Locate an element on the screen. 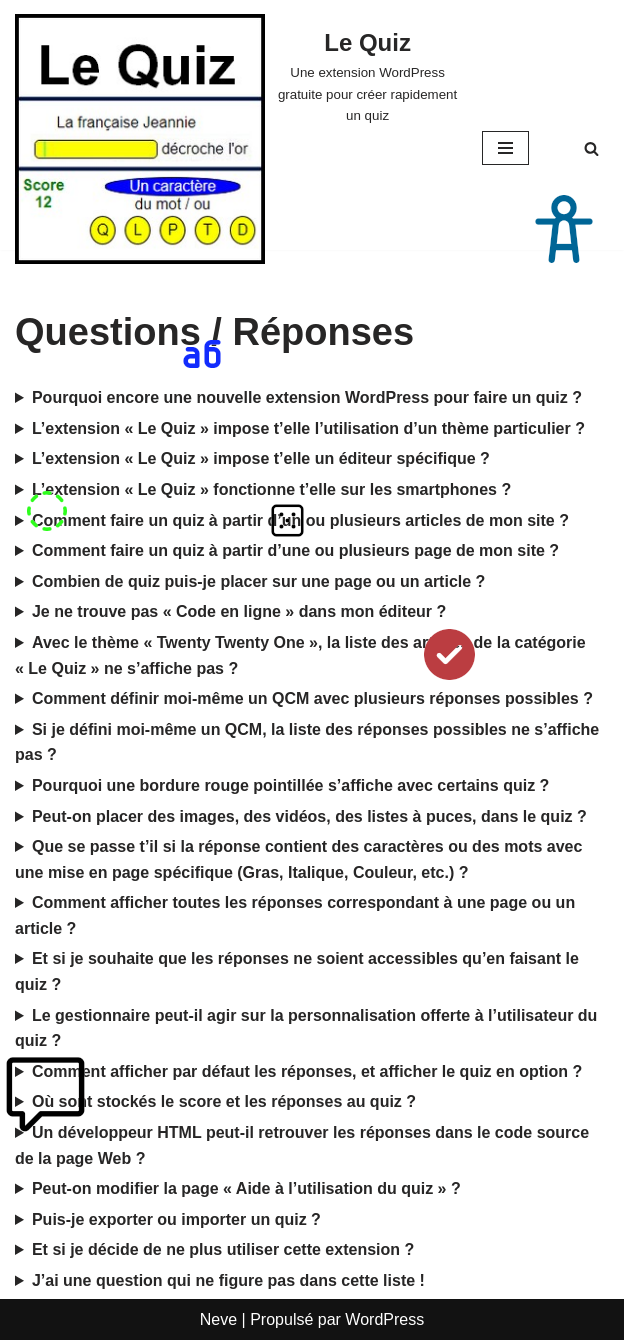 The height and width of the screenshot is (1340, 624). roll dice or generate random number is located at coordinates (287, 520).